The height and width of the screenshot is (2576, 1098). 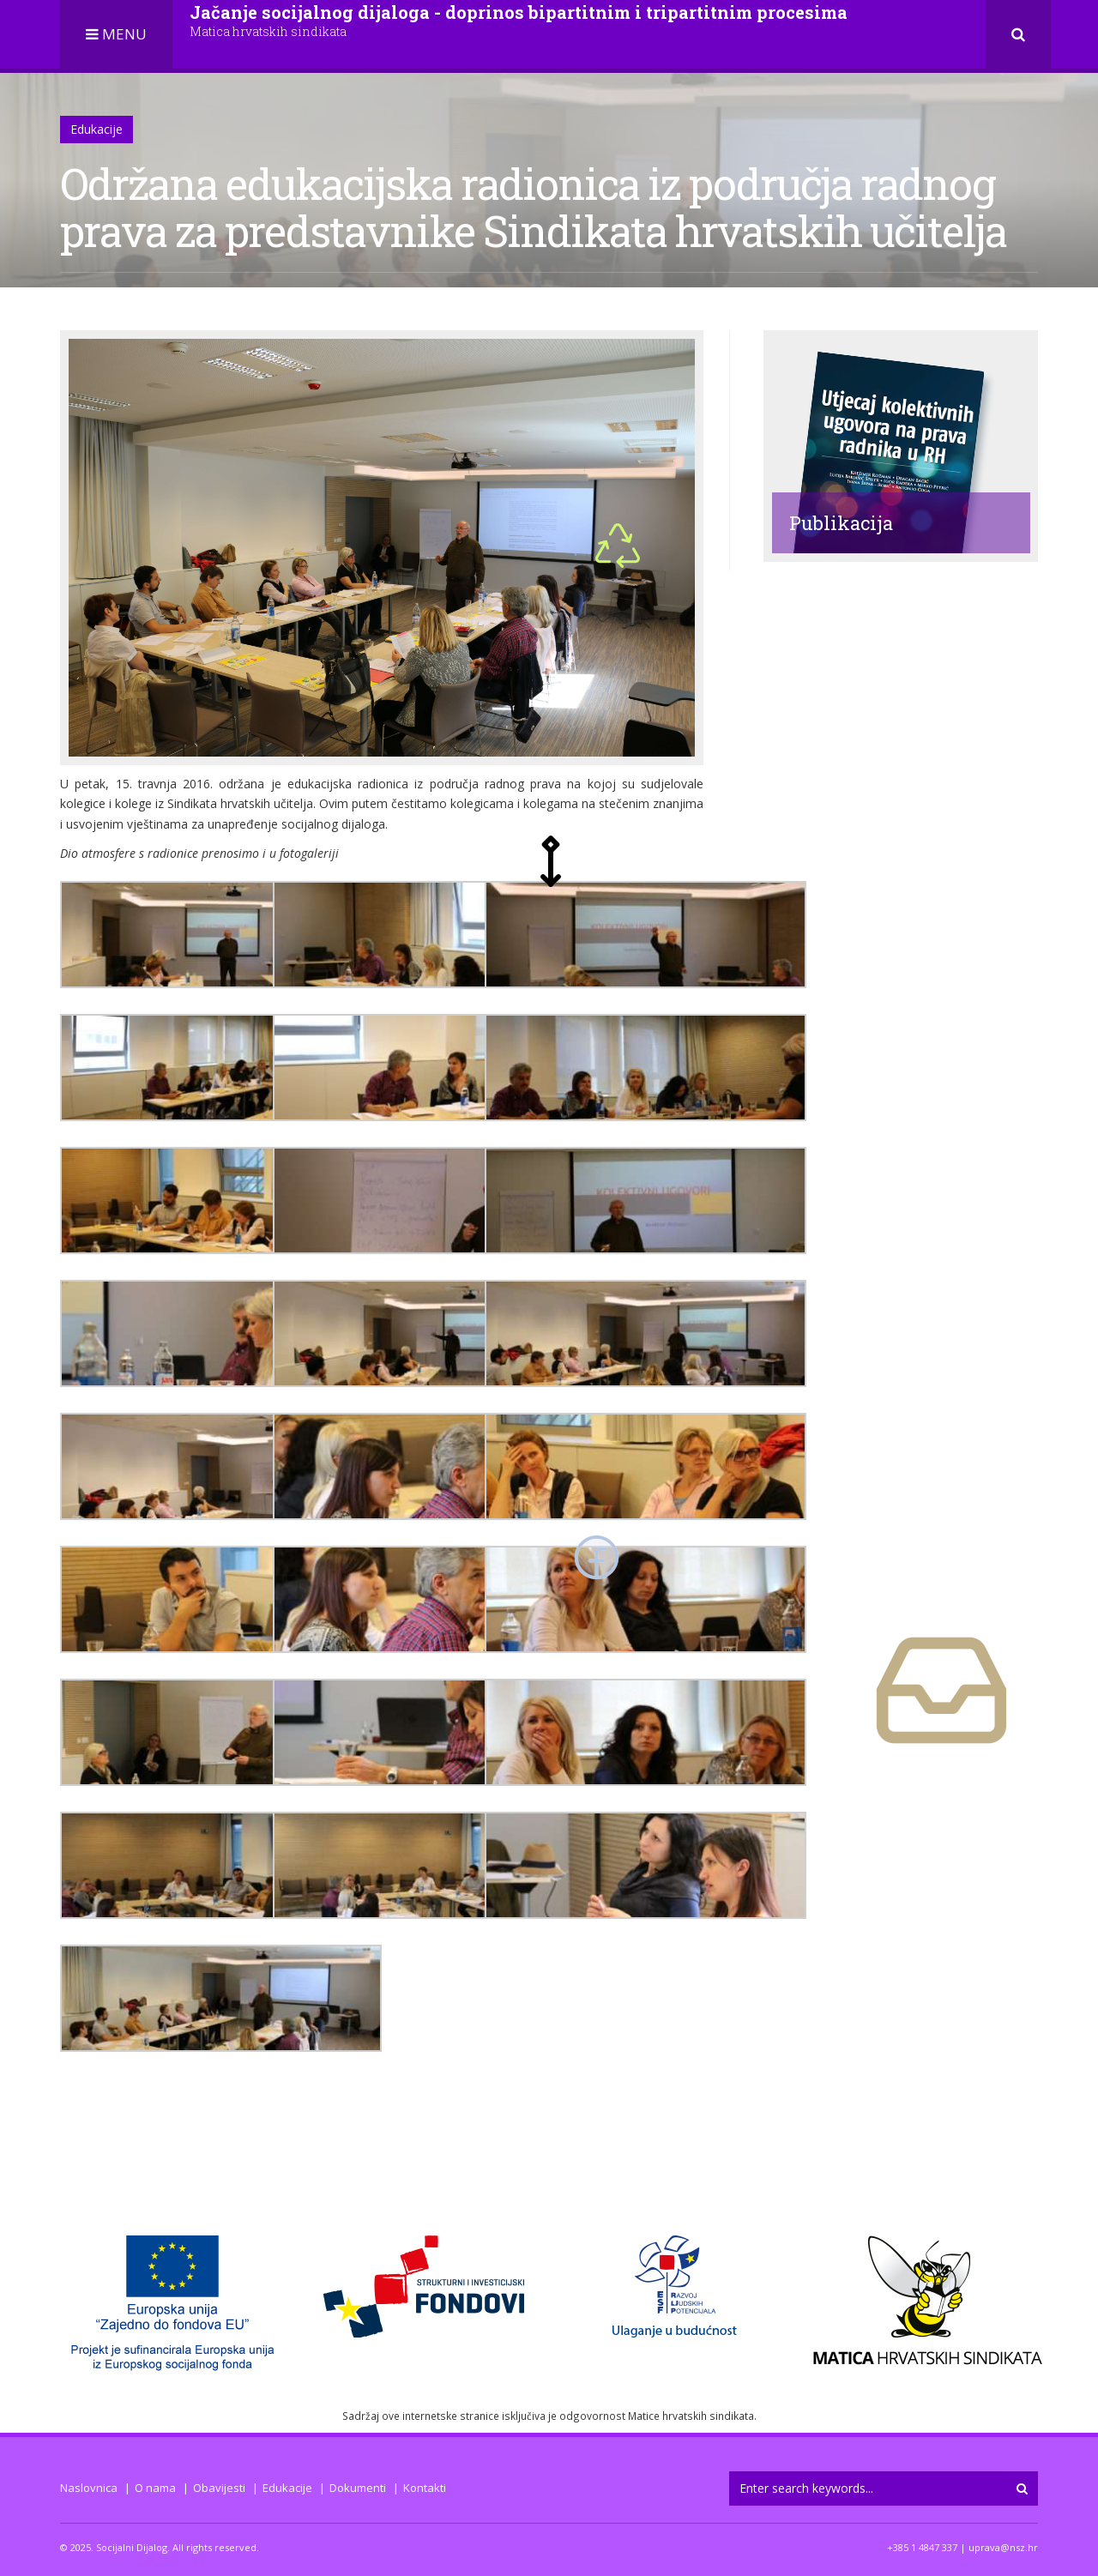 I want to click on link to facebook profile or page, so click(x=596, y=1557).